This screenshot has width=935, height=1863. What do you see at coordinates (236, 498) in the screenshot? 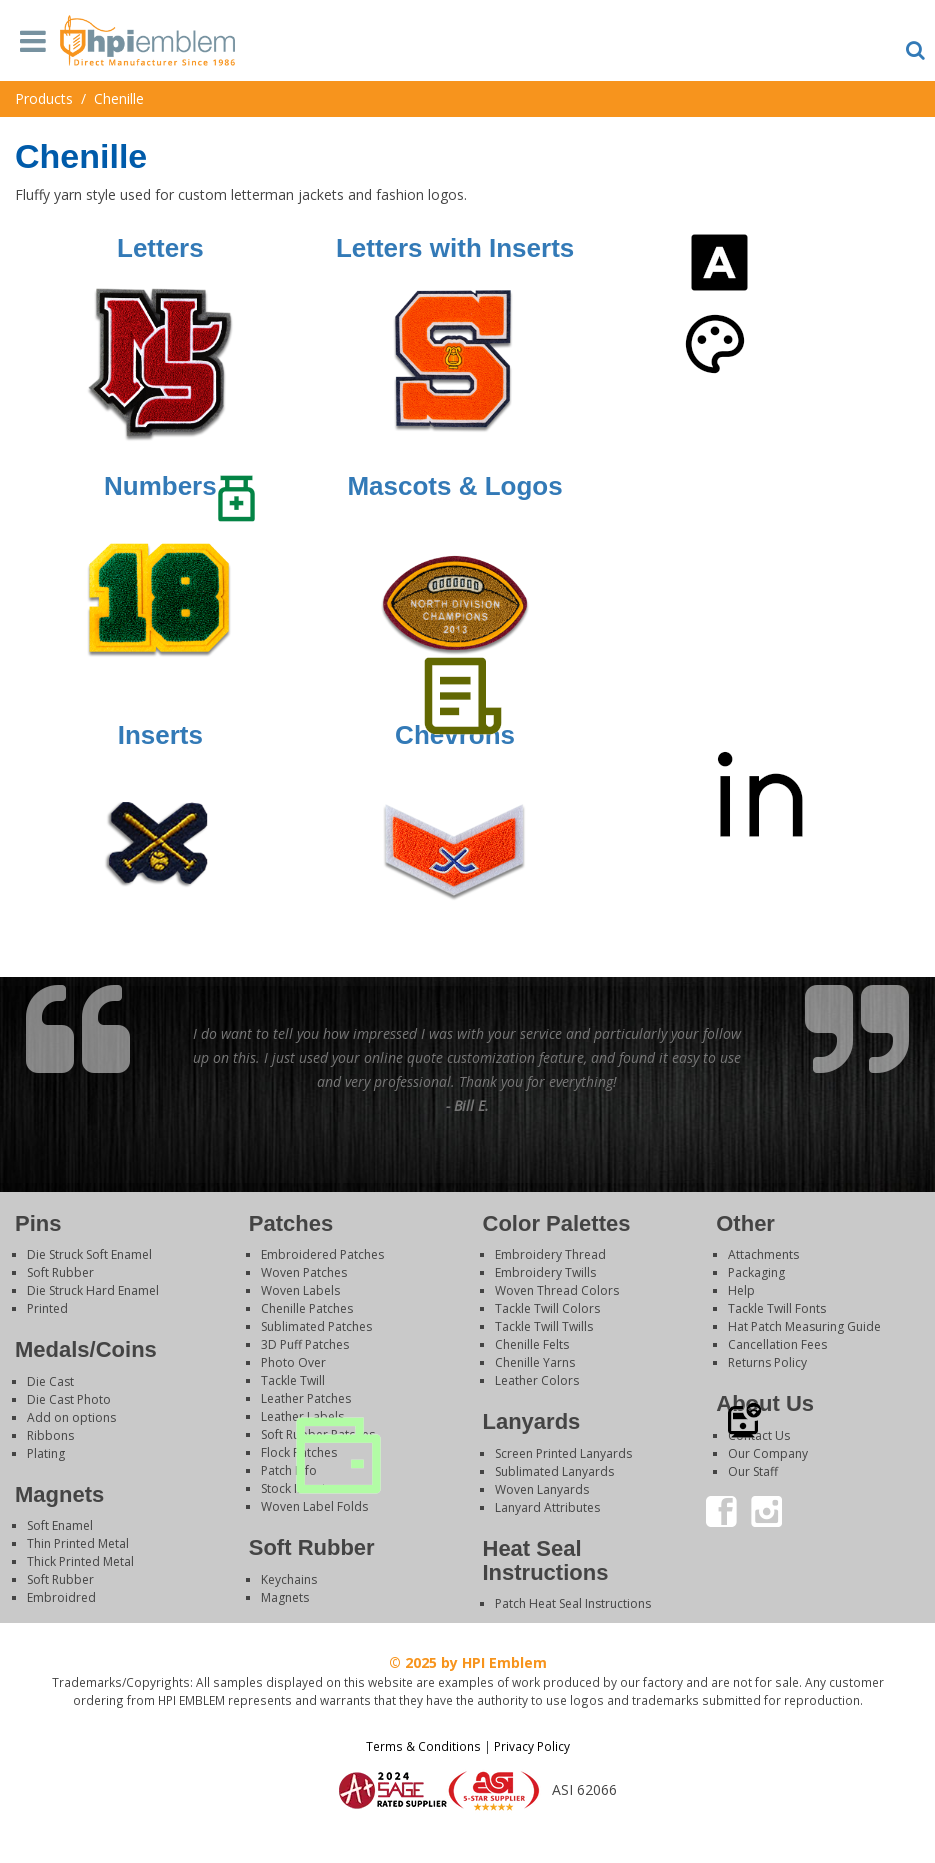
I see `view medication information` at bounding box center [236, 498].